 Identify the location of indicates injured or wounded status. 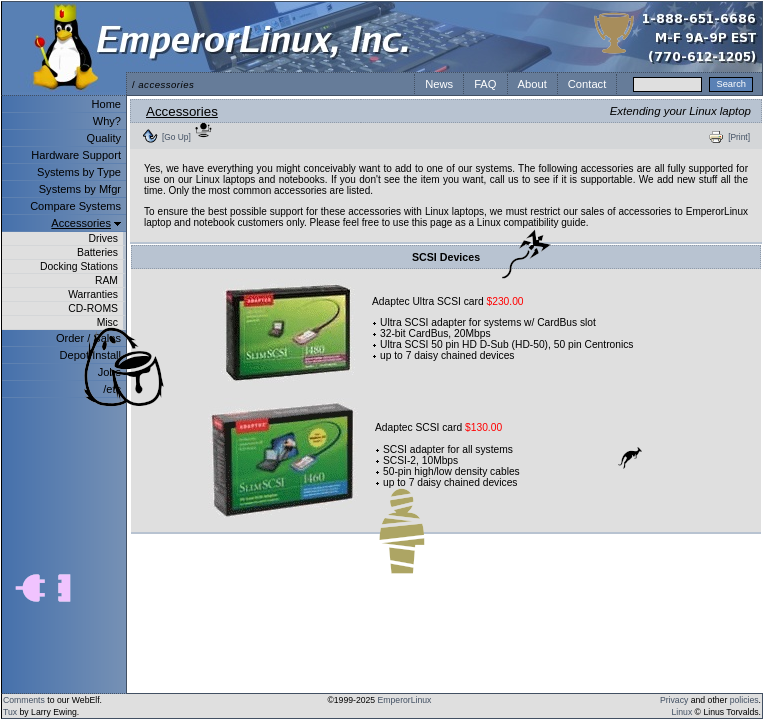
(403, 531).